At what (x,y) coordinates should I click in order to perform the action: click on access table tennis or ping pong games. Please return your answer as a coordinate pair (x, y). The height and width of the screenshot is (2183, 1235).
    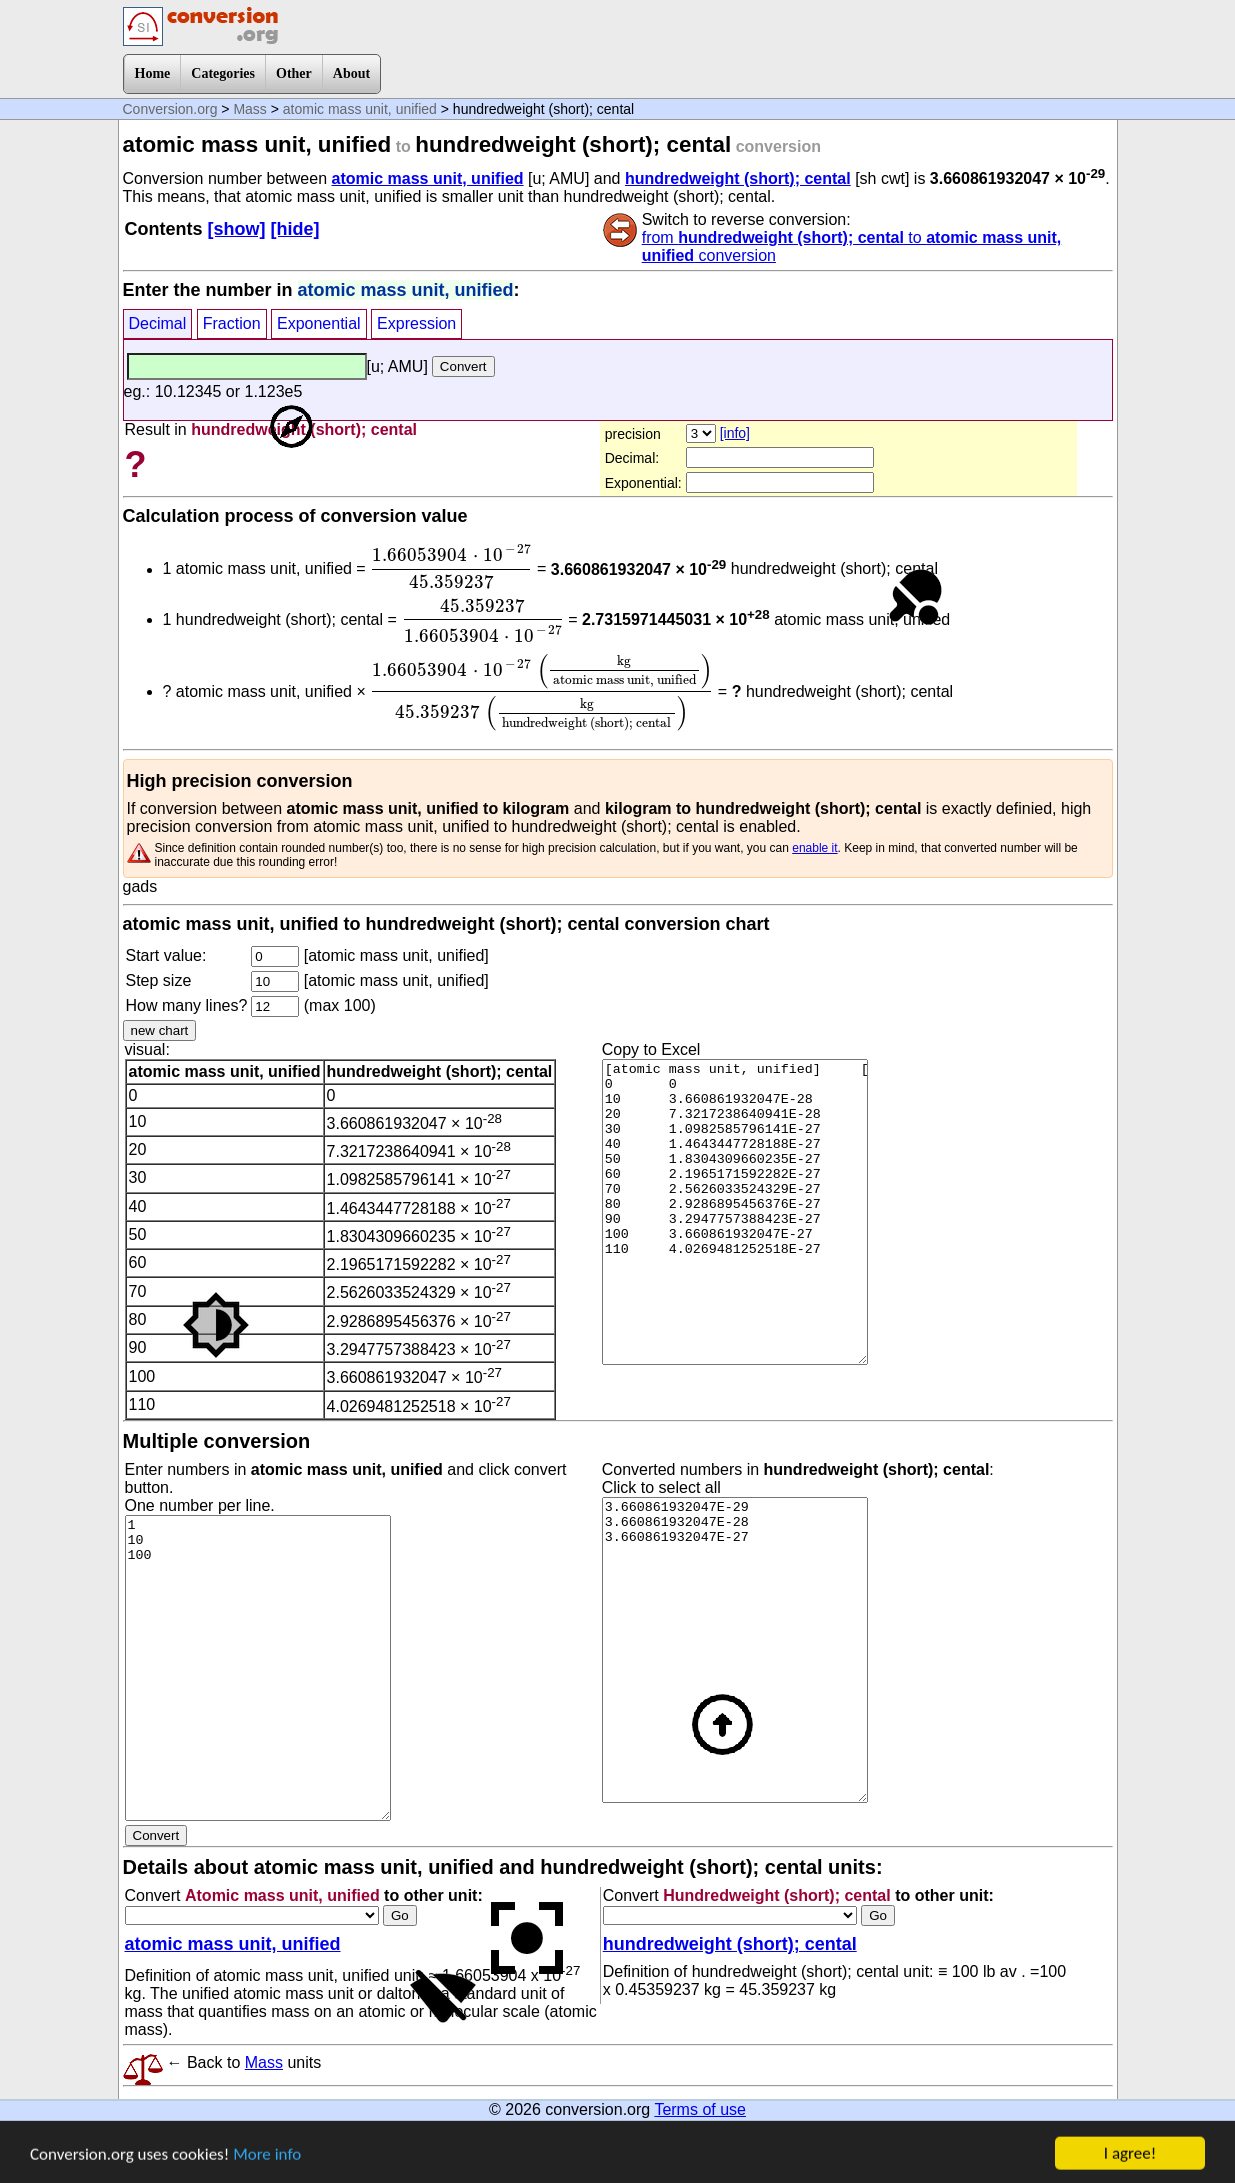
    Looking at the image, I should click on (915, 595).